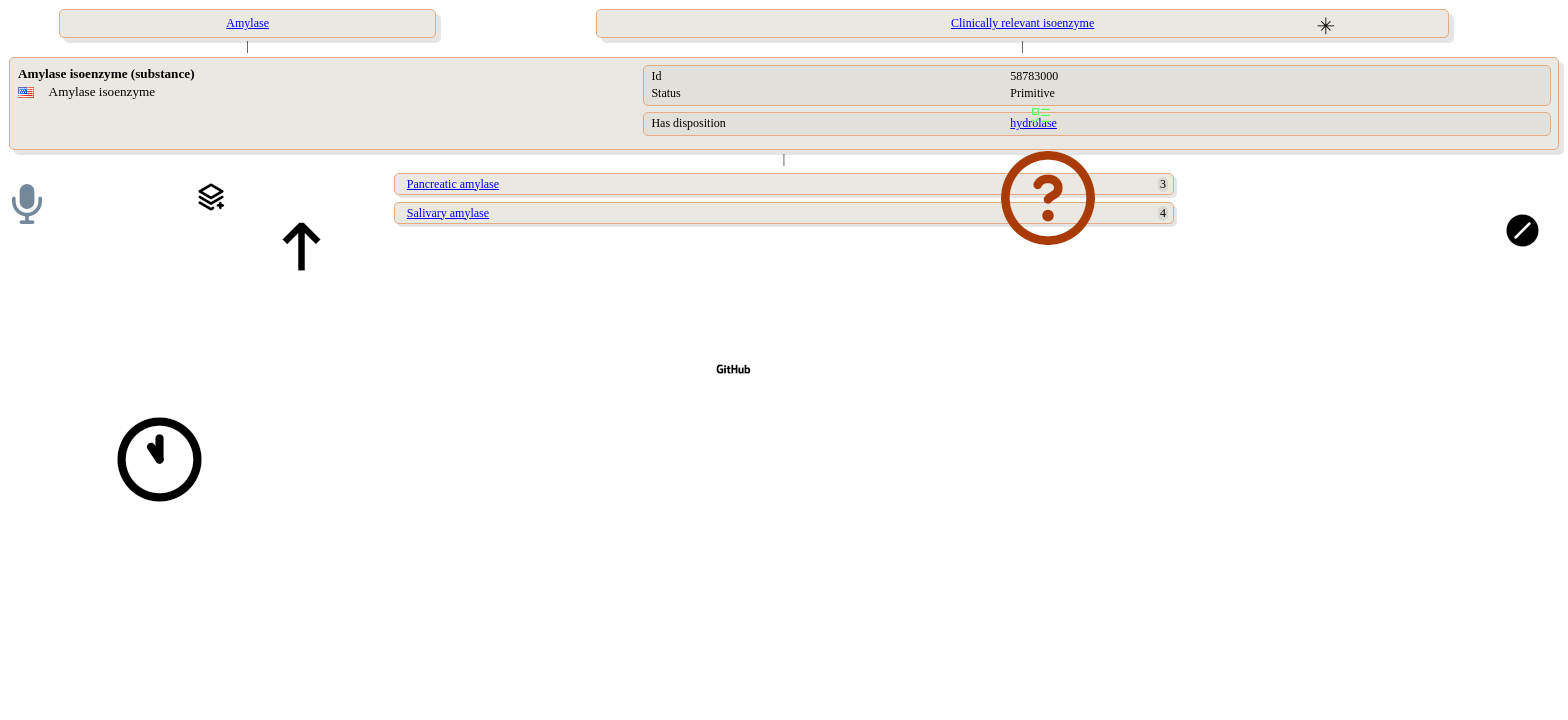 This screenshot has height=720, width=1568. Describe the element at coordinates (1041, 115) in the screenshot. I see `view task list or checklist` at that location.